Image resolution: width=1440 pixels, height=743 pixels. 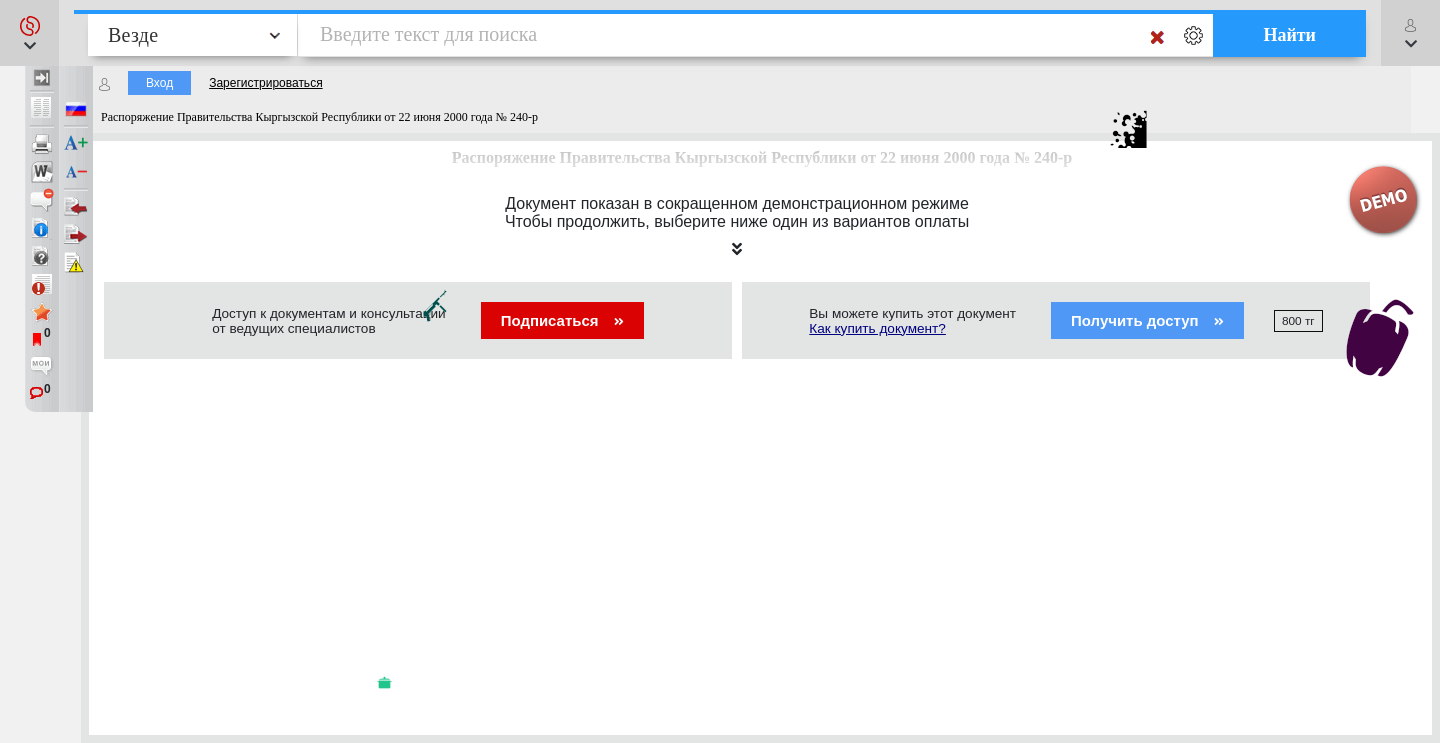 I want to click on select bell pepper ingredient in a cooking game, so click(x=1380, y=338).